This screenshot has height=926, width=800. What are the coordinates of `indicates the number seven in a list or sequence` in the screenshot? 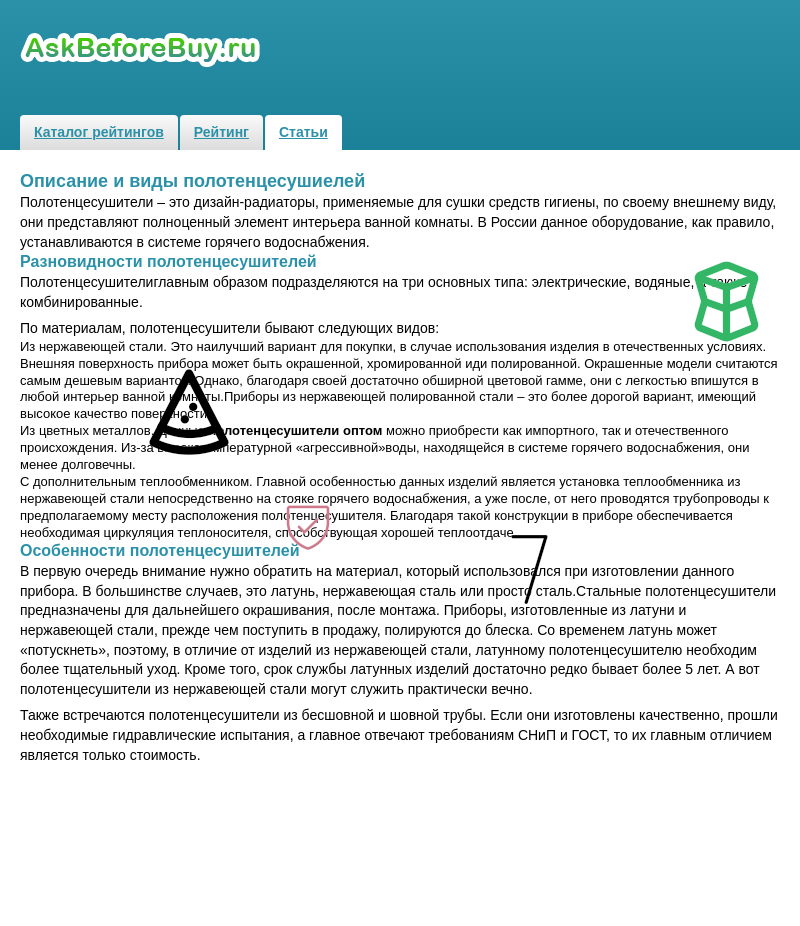 It's located at (529, 569).